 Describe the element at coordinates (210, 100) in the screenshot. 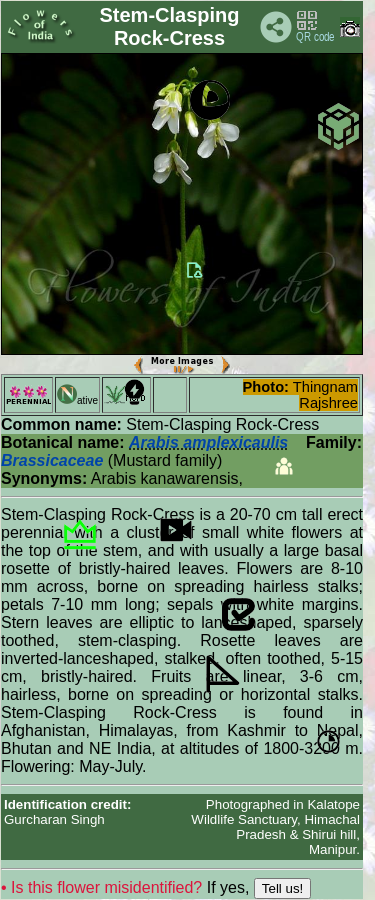

I see `CoreOS logo` at that location.